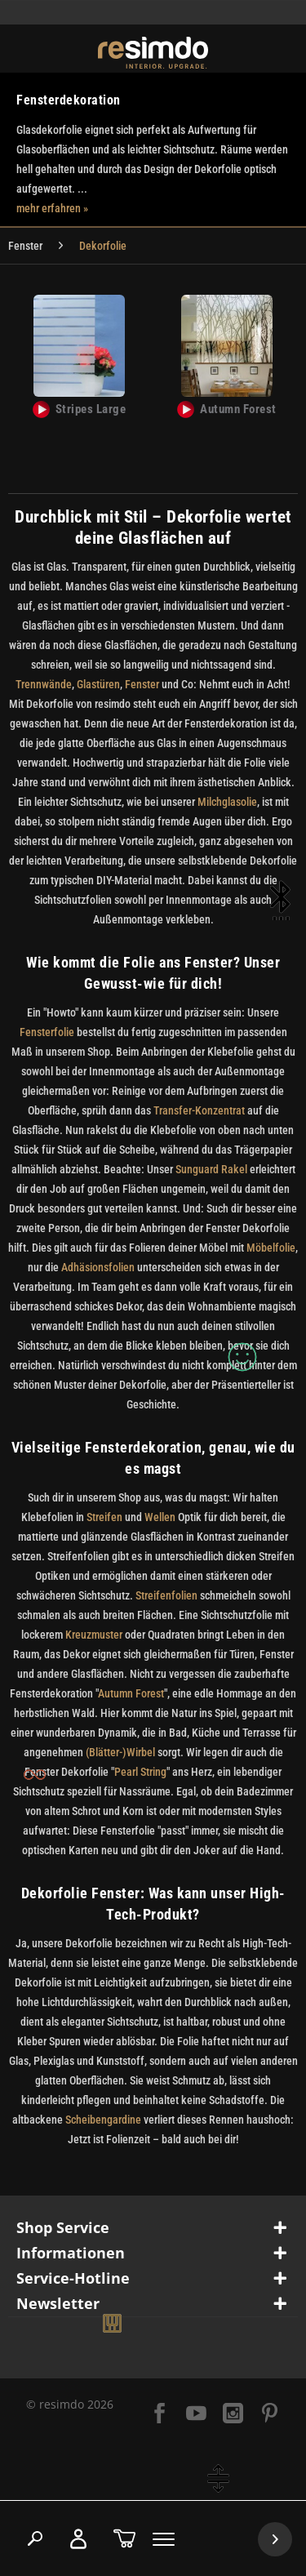  Describe the element at coordinates (242, 1357) in the screenshot. I see `add an emoji or reaction` at that location.